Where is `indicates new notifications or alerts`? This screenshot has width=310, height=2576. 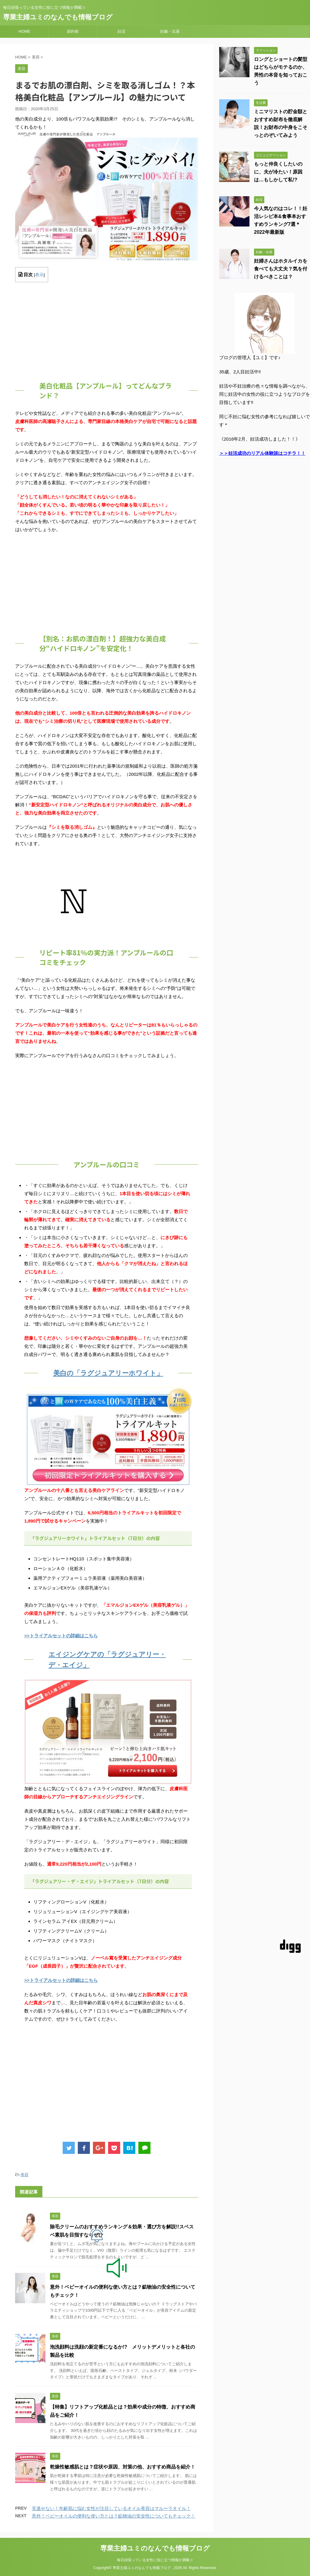 indicates new notifications or alerts is located at coordinates (97, 2236).